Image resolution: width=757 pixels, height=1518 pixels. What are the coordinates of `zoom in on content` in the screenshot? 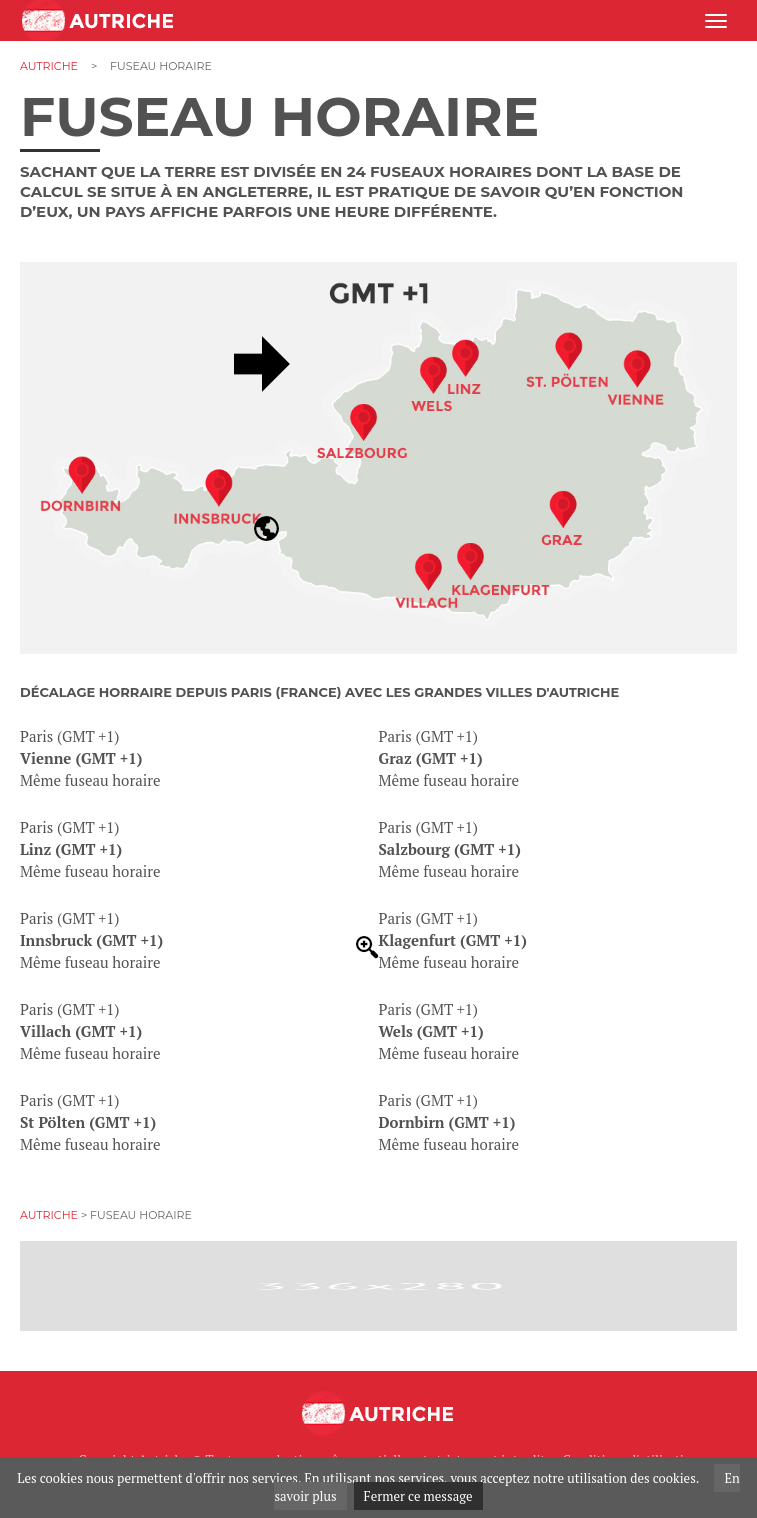 It's located at (367, 947).